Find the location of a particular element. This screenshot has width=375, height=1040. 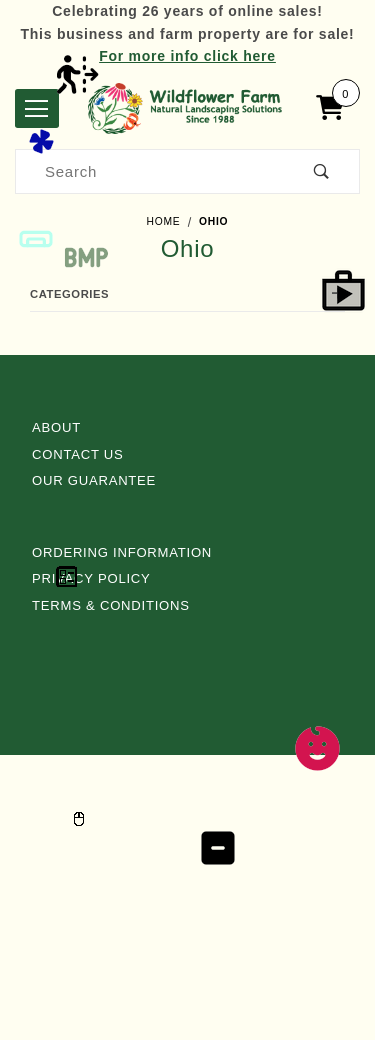

adjust car ventilation settings is located at coordinates (41, 141).